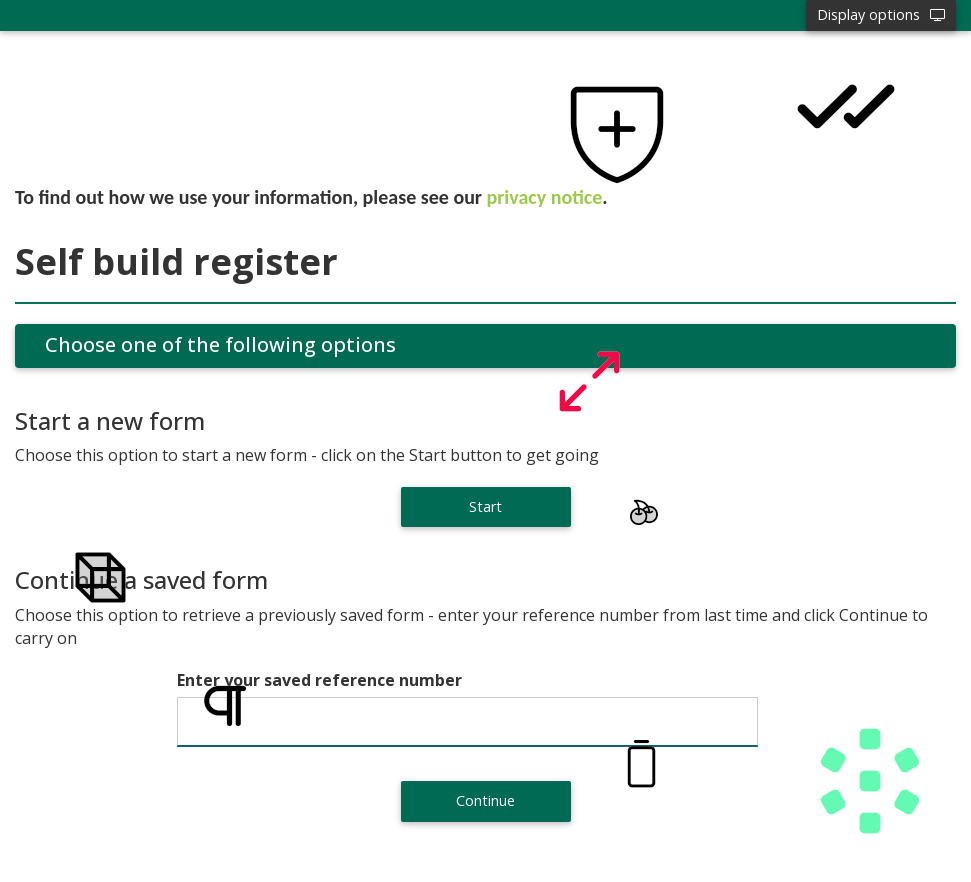 This screenshot has height=882, width=971. I want to click on insert paragraph break in text editor, so click(226, 706).